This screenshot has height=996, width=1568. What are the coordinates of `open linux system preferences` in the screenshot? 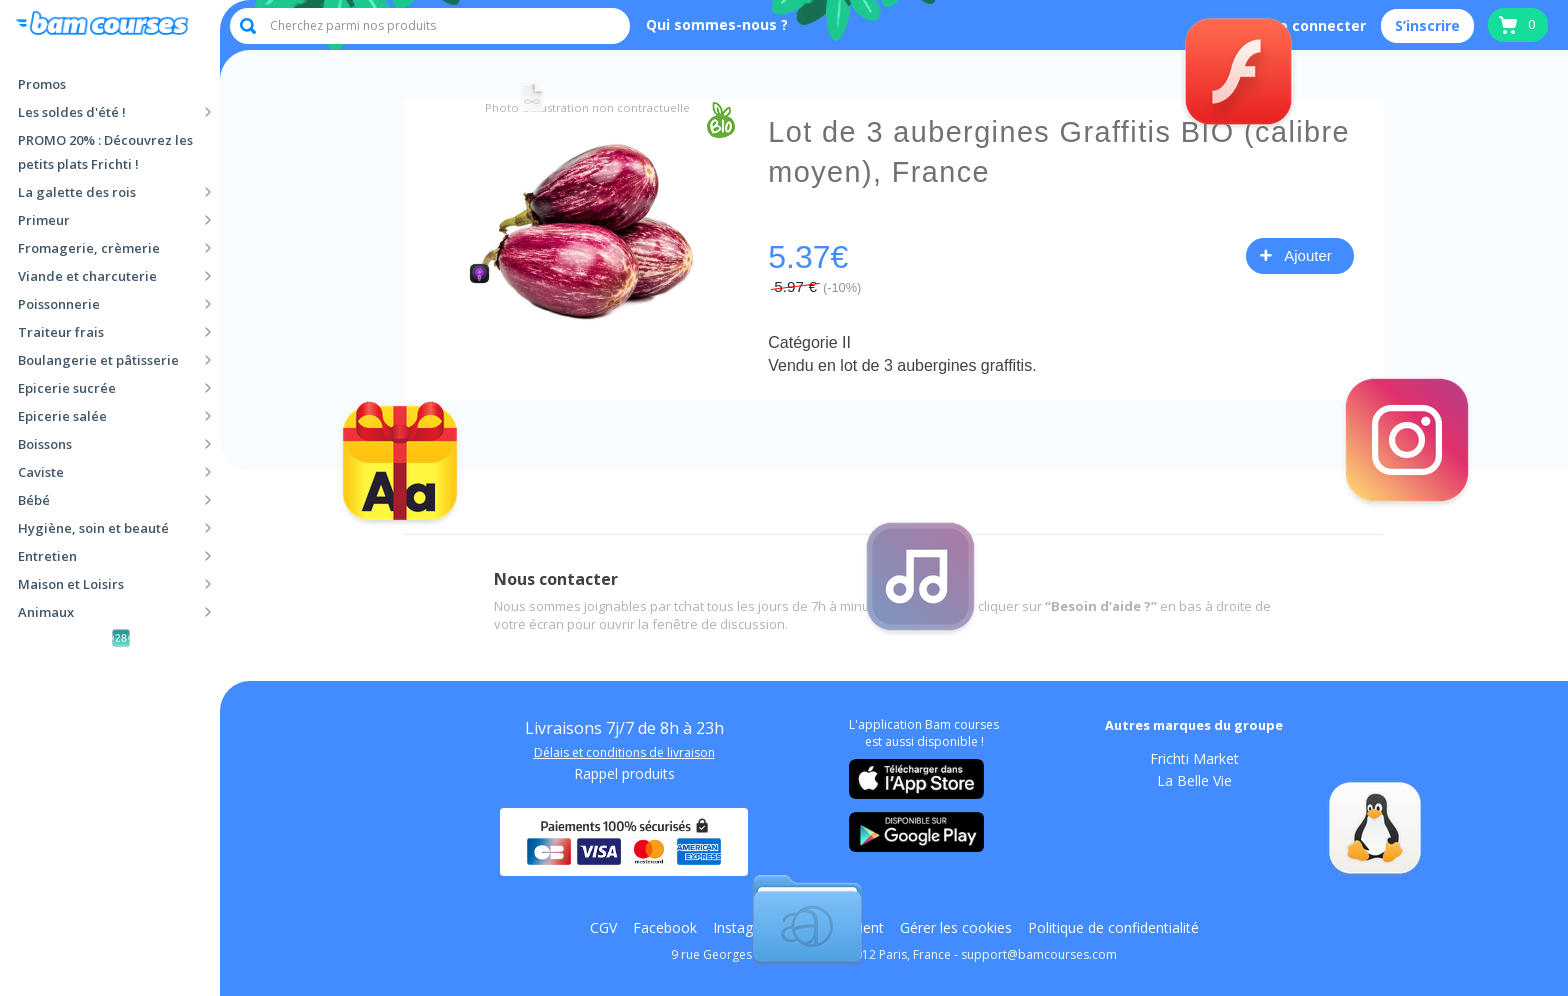 It's located at (1375, 828).